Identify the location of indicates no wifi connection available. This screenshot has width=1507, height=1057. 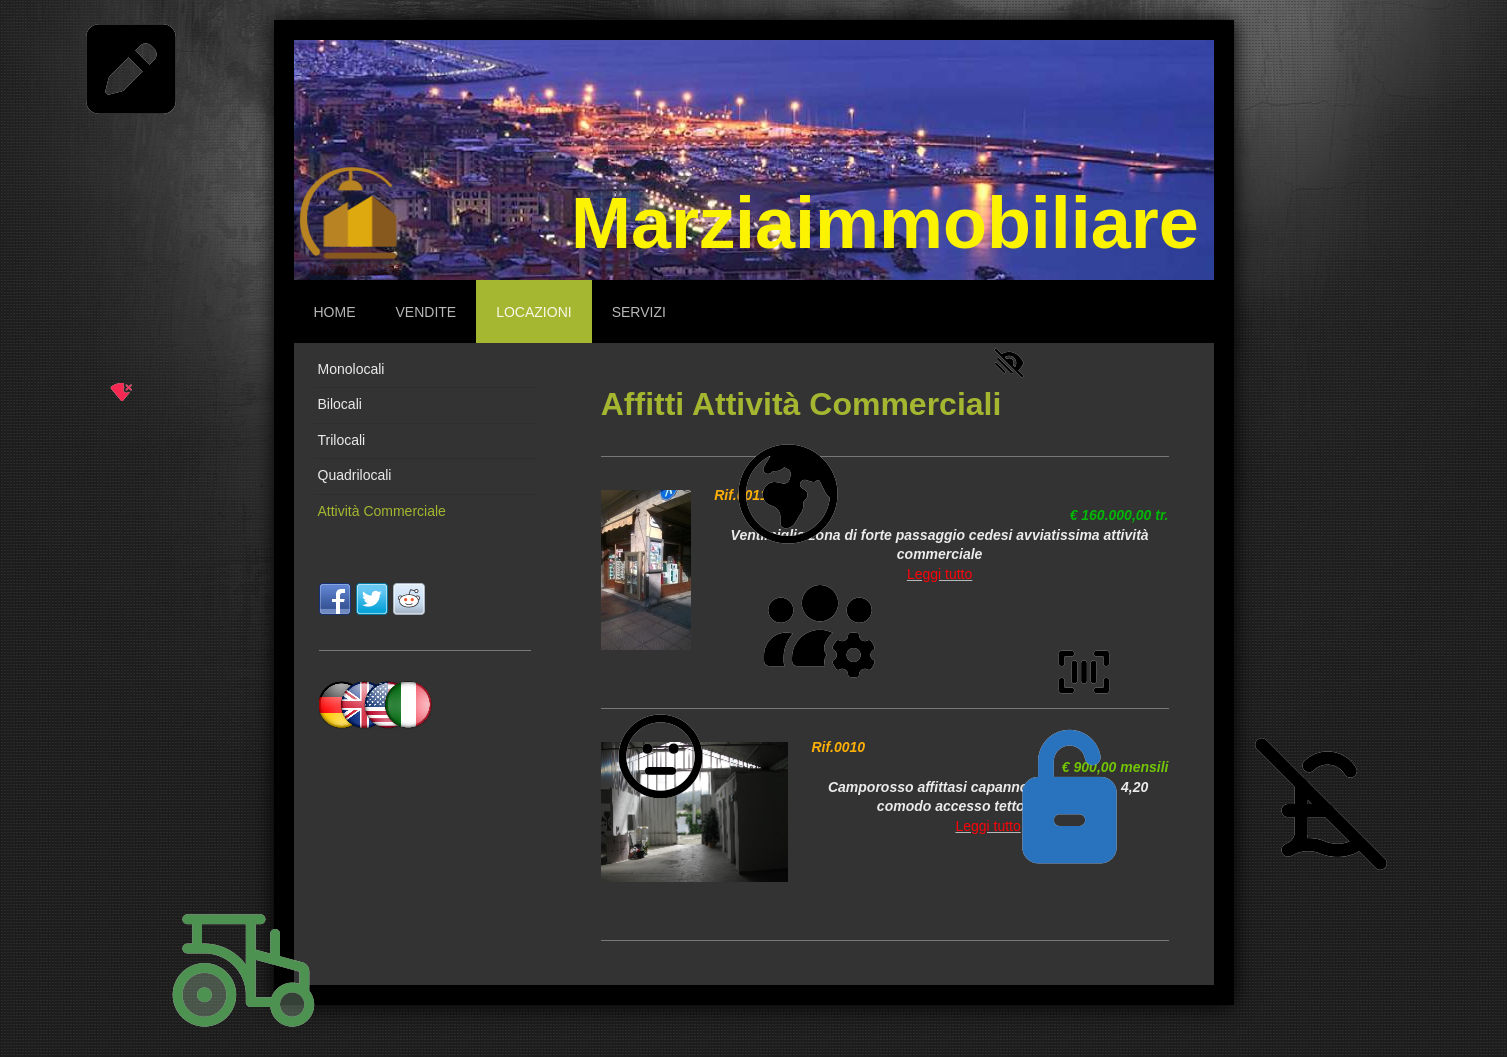
(122, 392).